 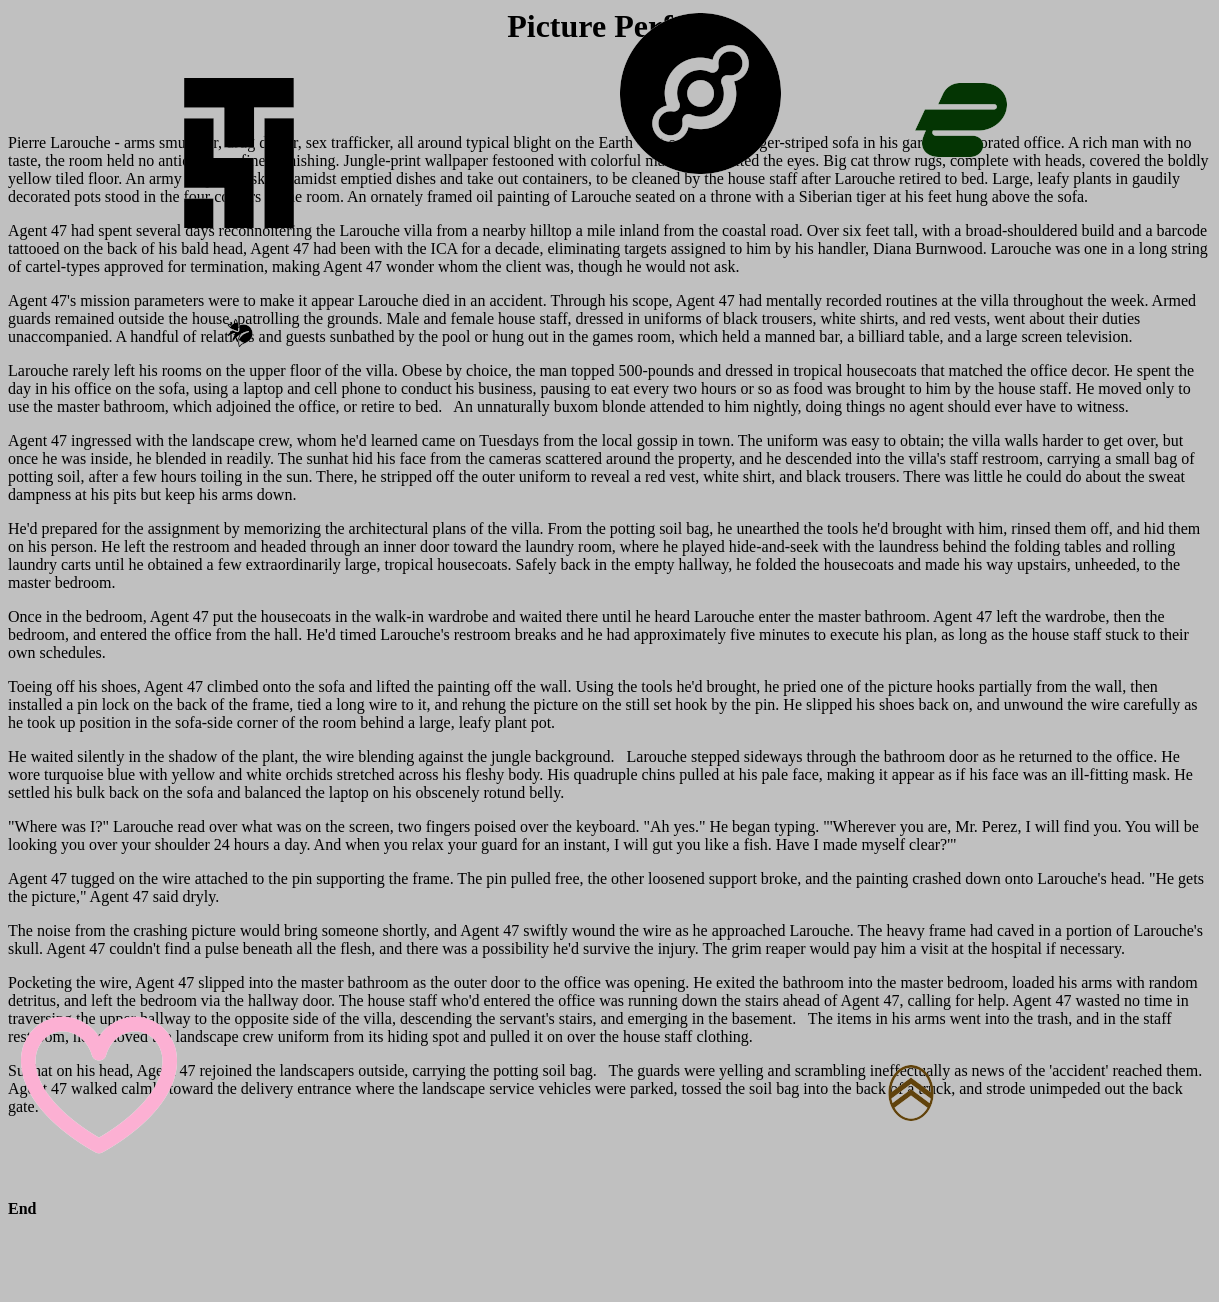 I want to click on open Google Cloud Composer console, so click(x=239, y=153).